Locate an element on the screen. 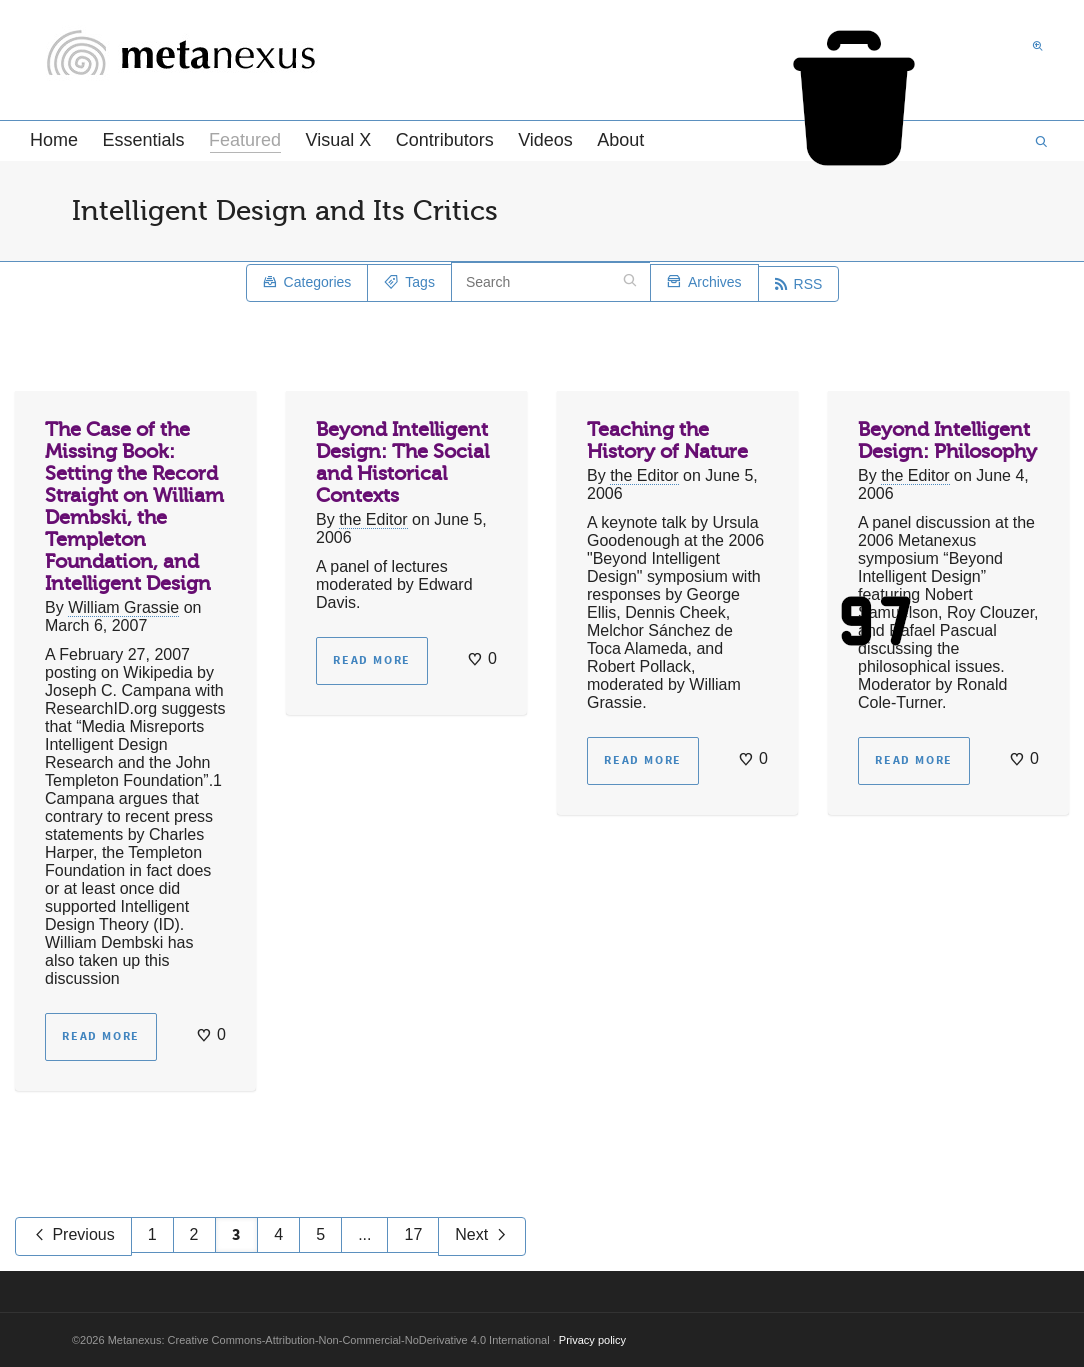 This screenshot has width=1084, height=1367. displays the number 97 as a badge or counter is located at coordinates (876, 621).